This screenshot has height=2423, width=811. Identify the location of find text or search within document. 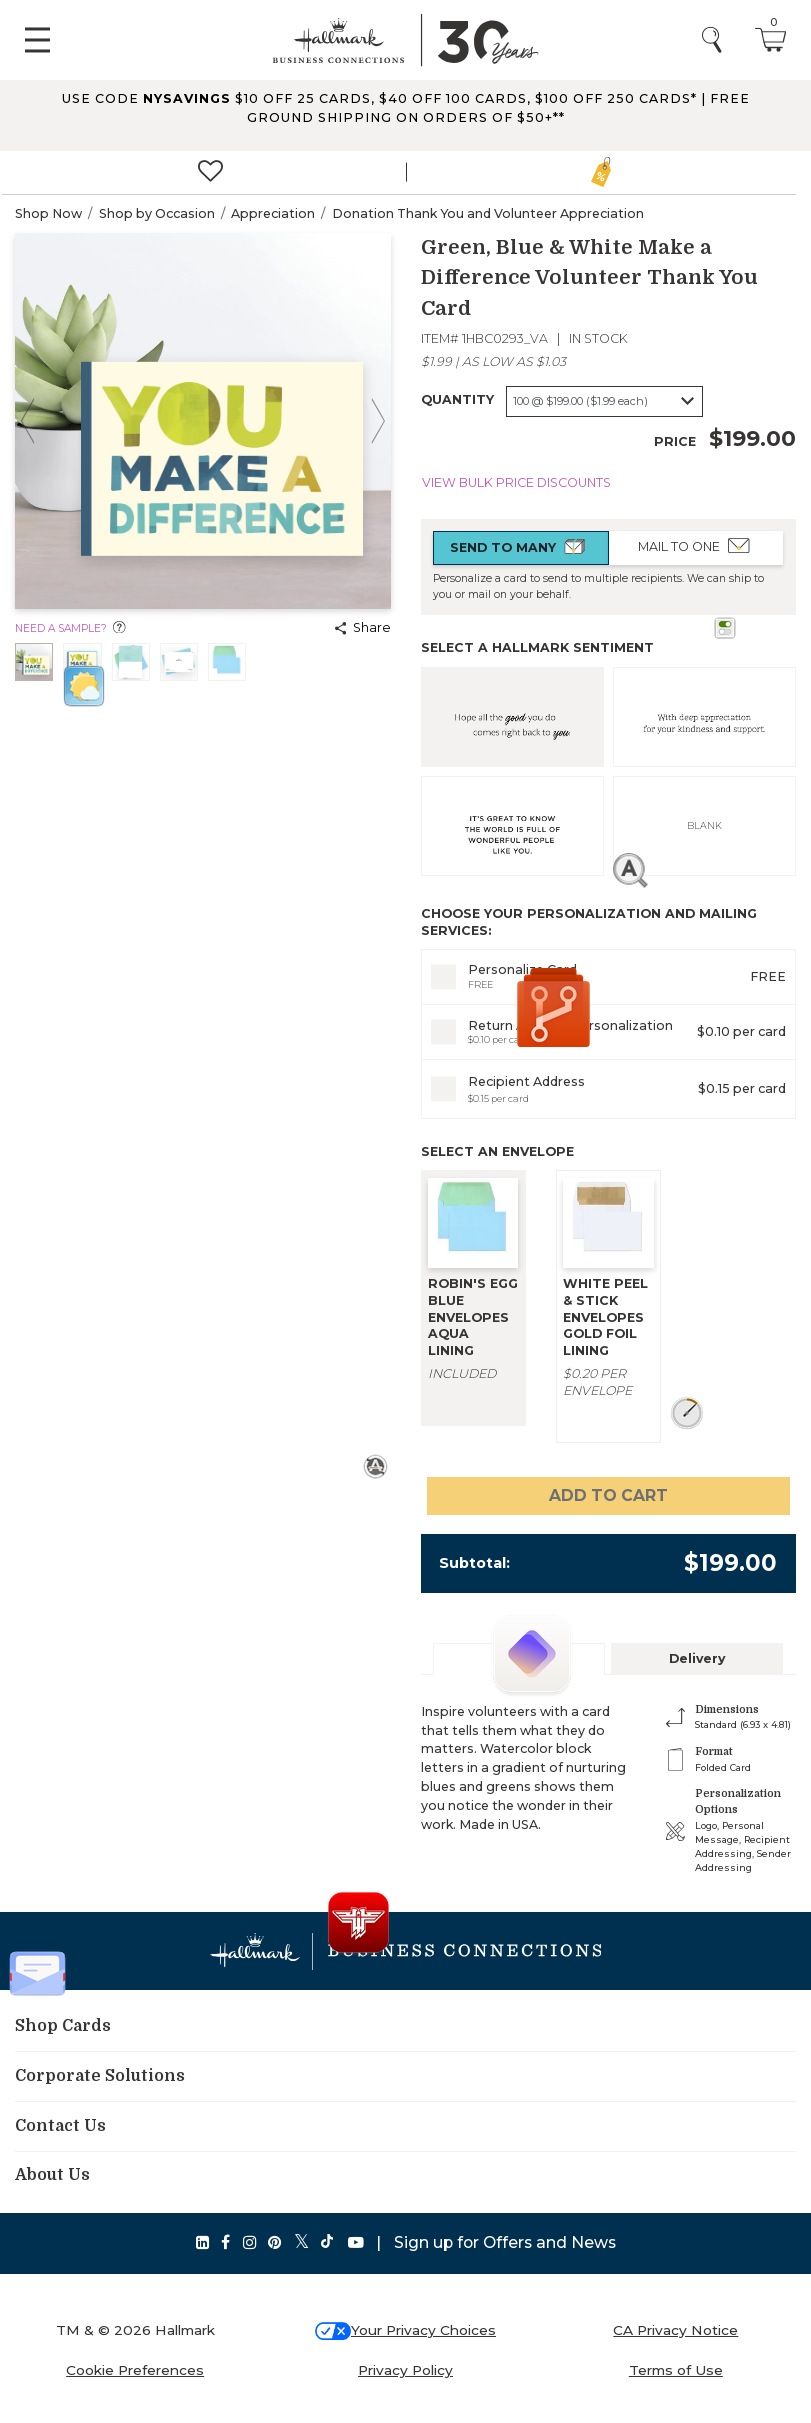
(630, 870).